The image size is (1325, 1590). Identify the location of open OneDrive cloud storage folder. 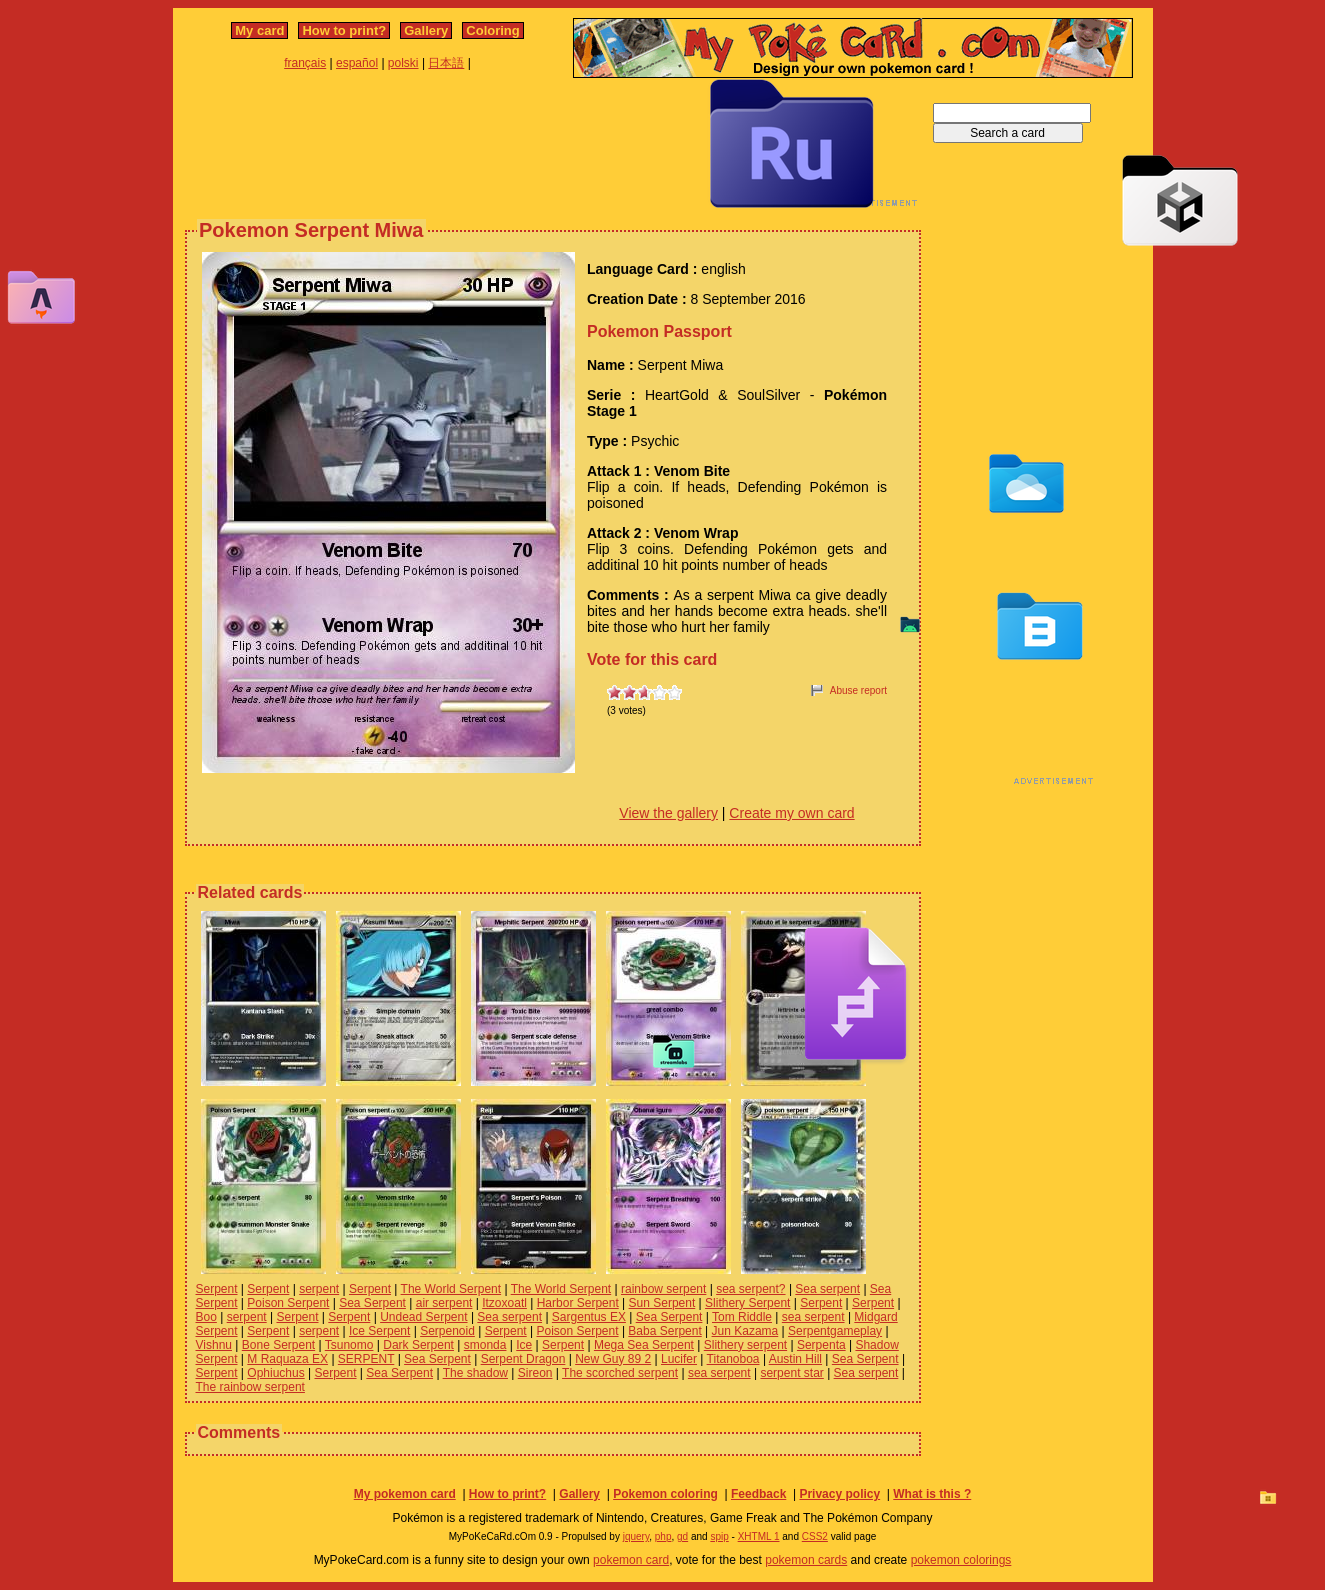
(1026, 485).